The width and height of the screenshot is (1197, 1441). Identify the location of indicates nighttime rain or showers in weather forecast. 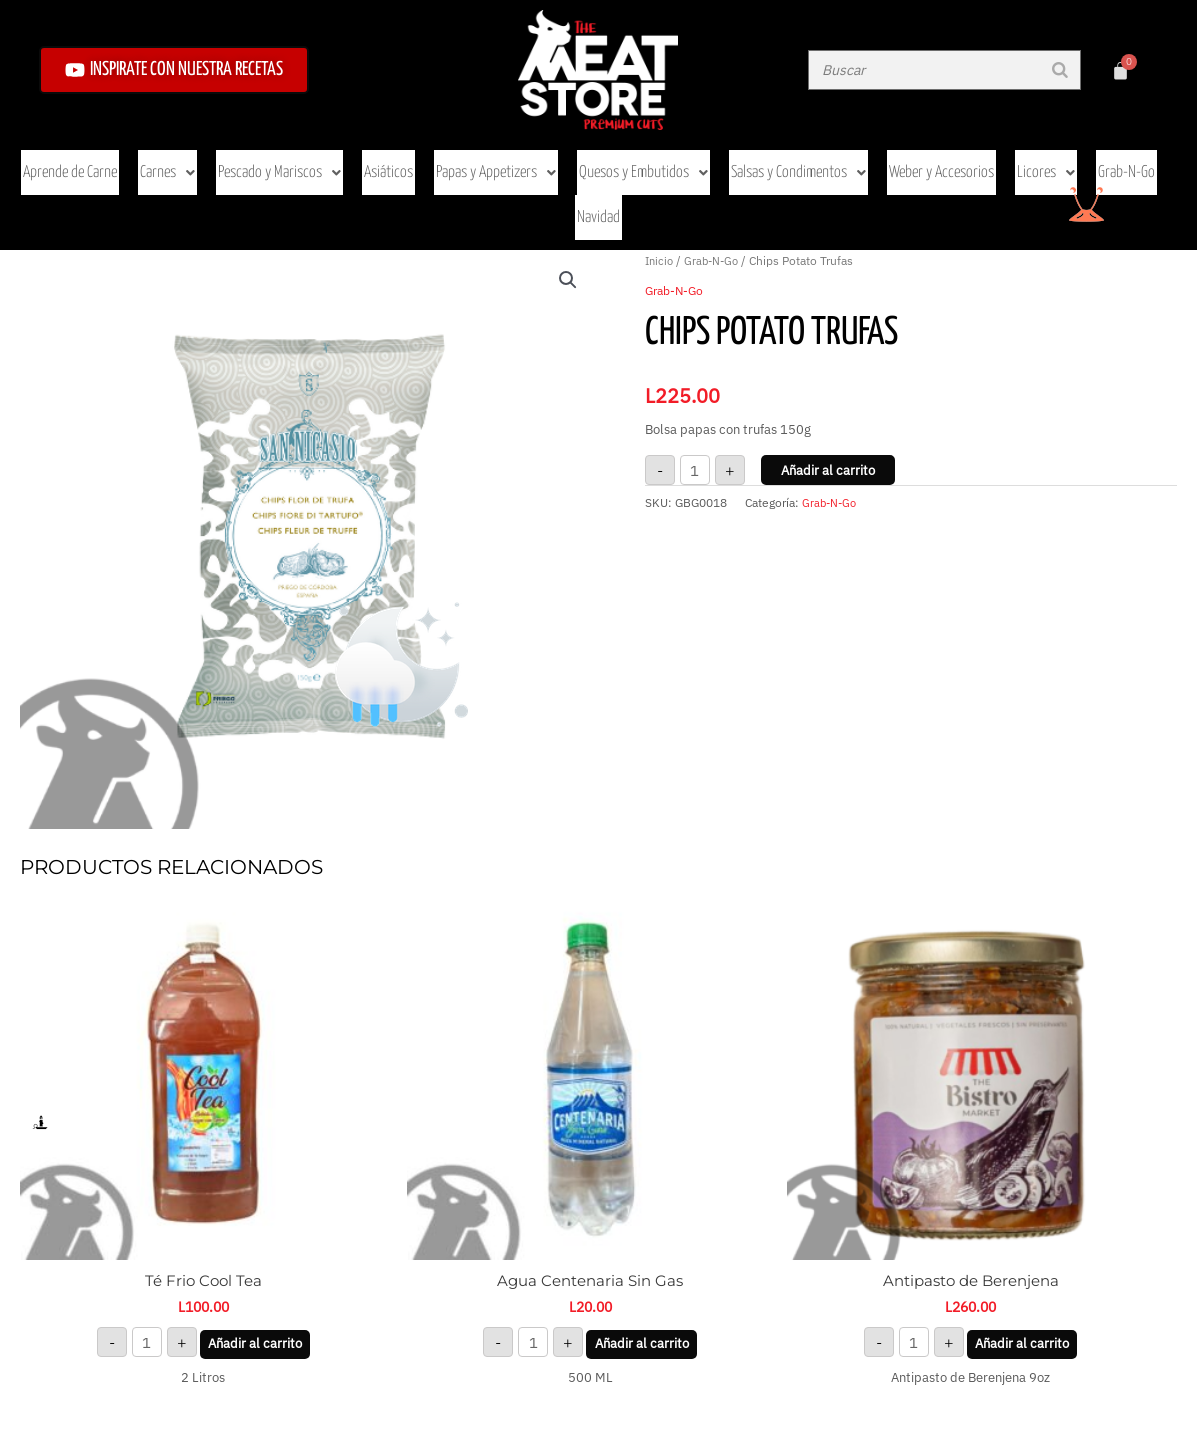
(401, 664).